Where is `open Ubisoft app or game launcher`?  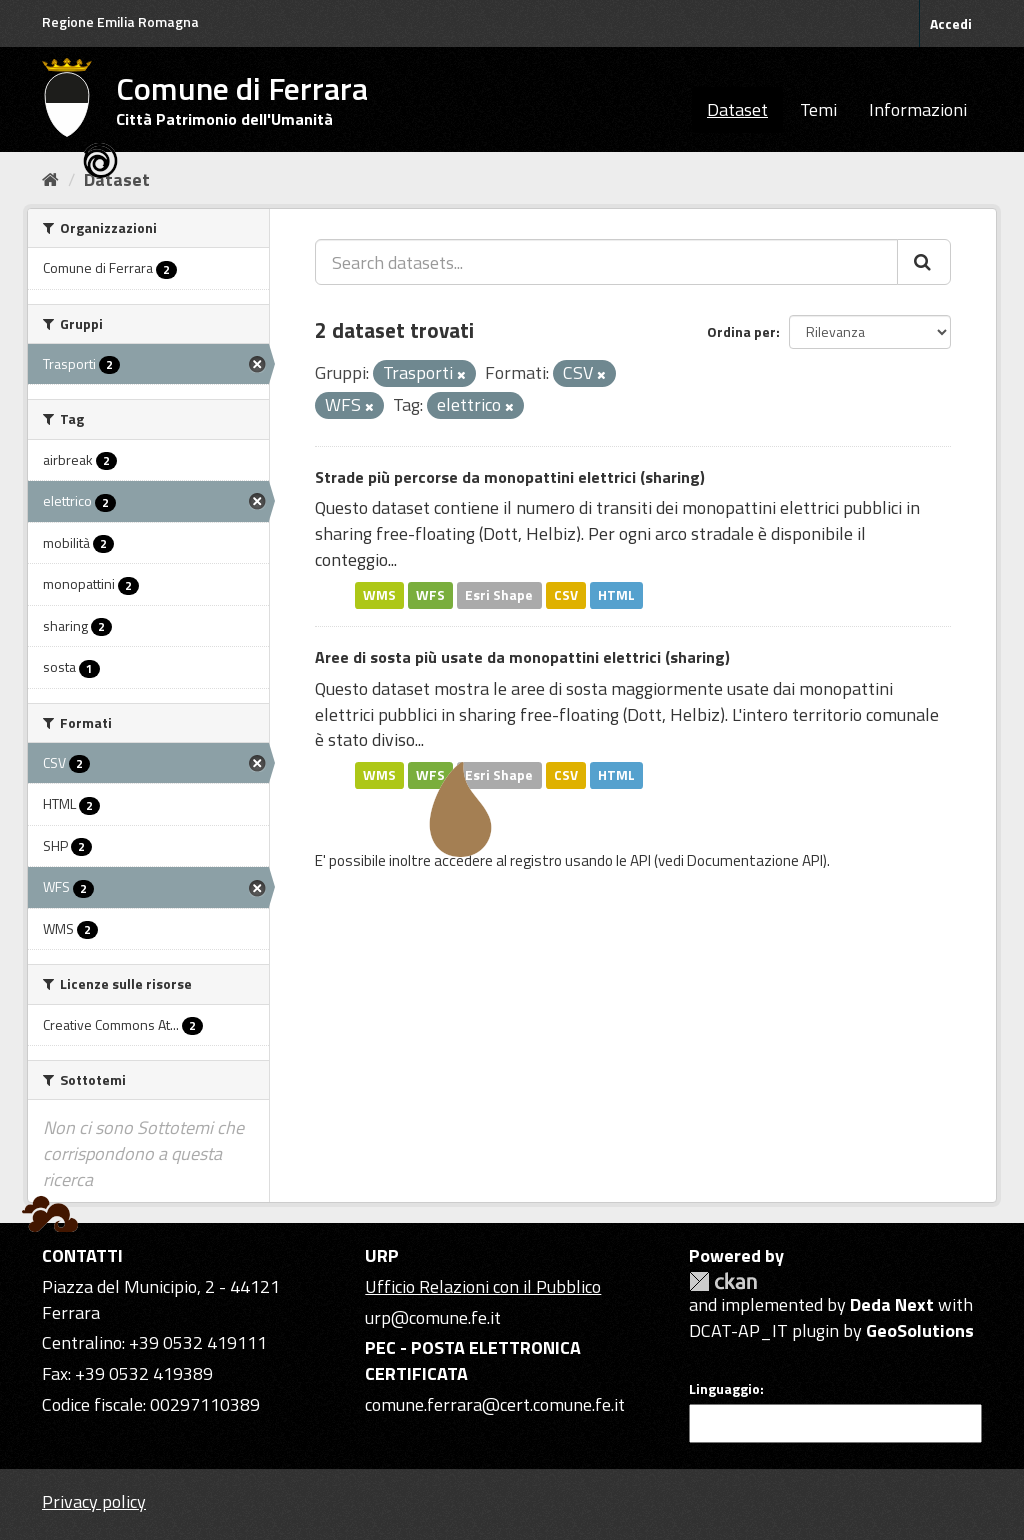 open Ubisoft app or game launcher is located at coordinates (100, 160).